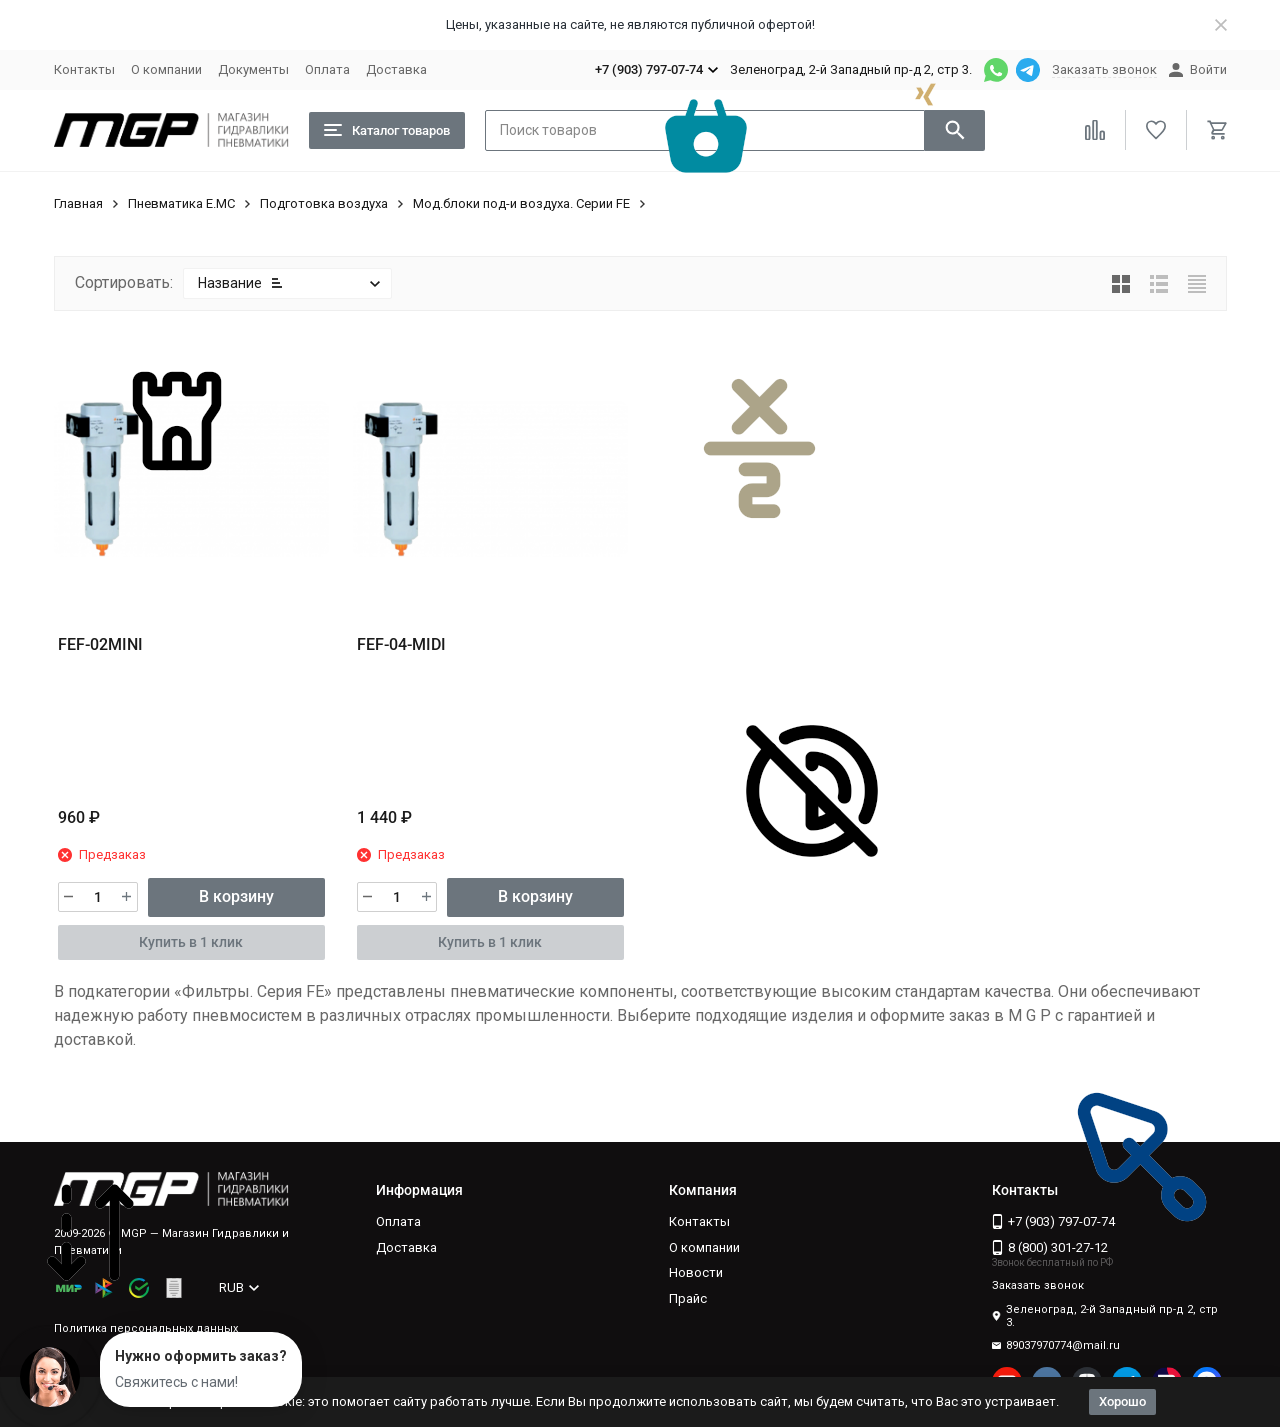 Image resolution: width=1280 pixels, height=1427 pixels. I want to click on perform division calculation, so click(759, 448).